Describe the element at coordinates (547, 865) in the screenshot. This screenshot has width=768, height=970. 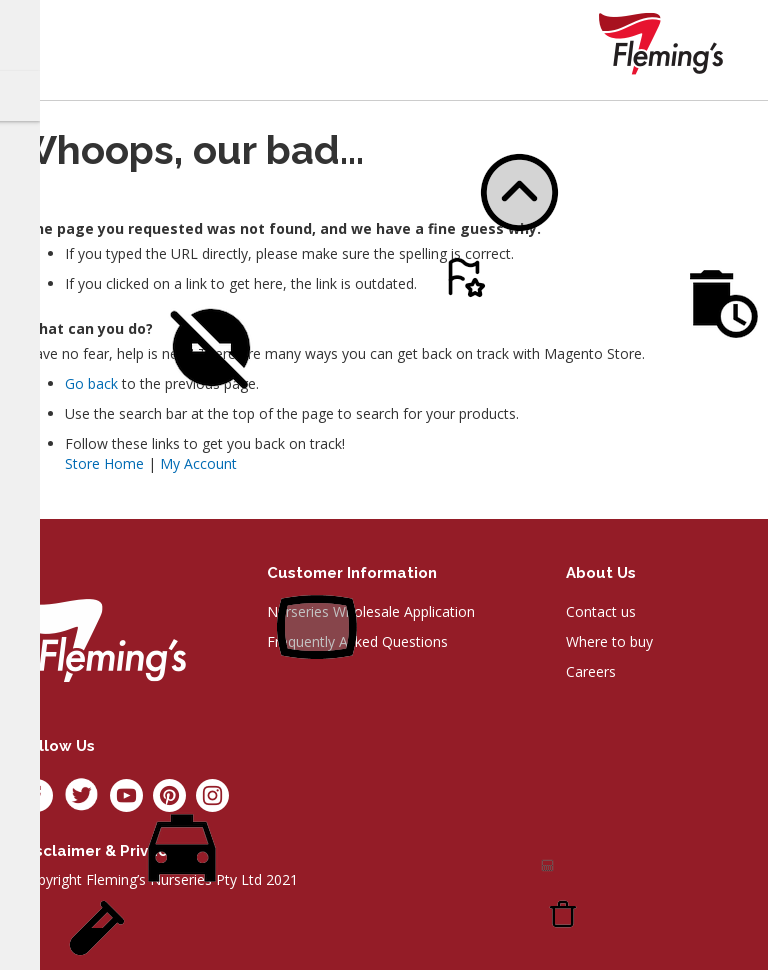
I see `toggle bottom panel visibility` at that location.